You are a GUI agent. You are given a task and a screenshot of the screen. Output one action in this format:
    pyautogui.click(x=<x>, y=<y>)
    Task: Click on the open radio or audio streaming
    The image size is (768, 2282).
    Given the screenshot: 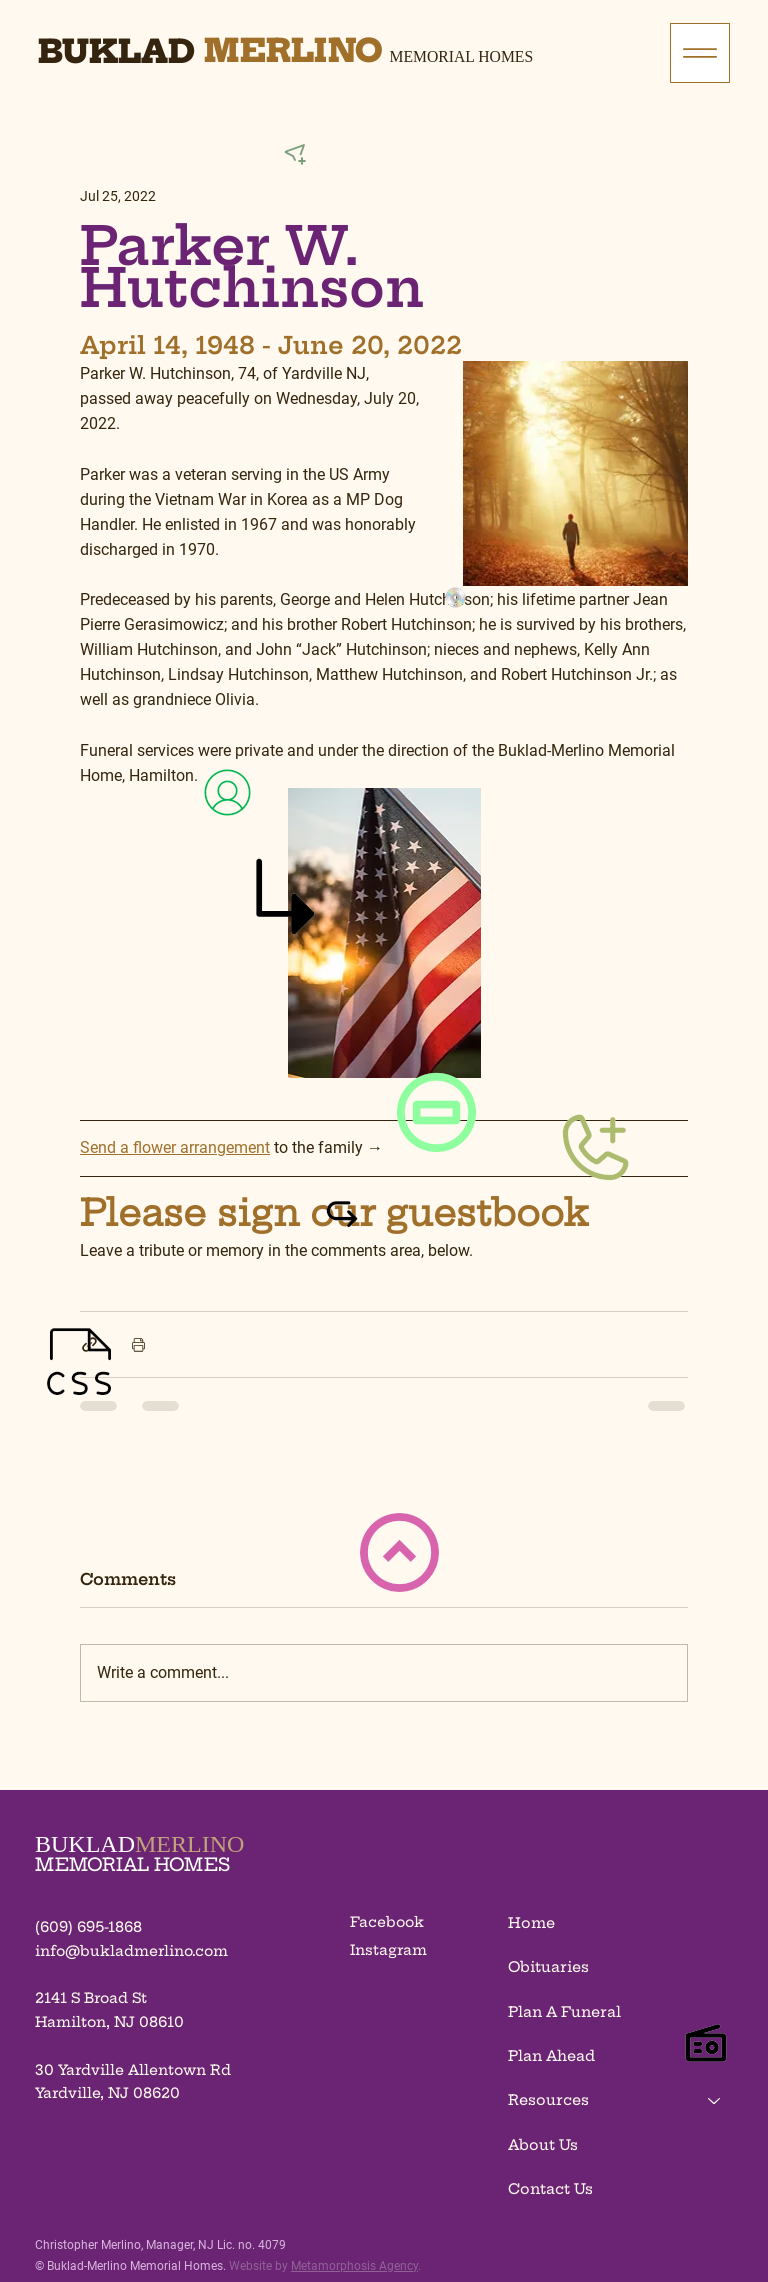 What is the action you would take?
    pyautogui.click(x=706, y=2046)
    